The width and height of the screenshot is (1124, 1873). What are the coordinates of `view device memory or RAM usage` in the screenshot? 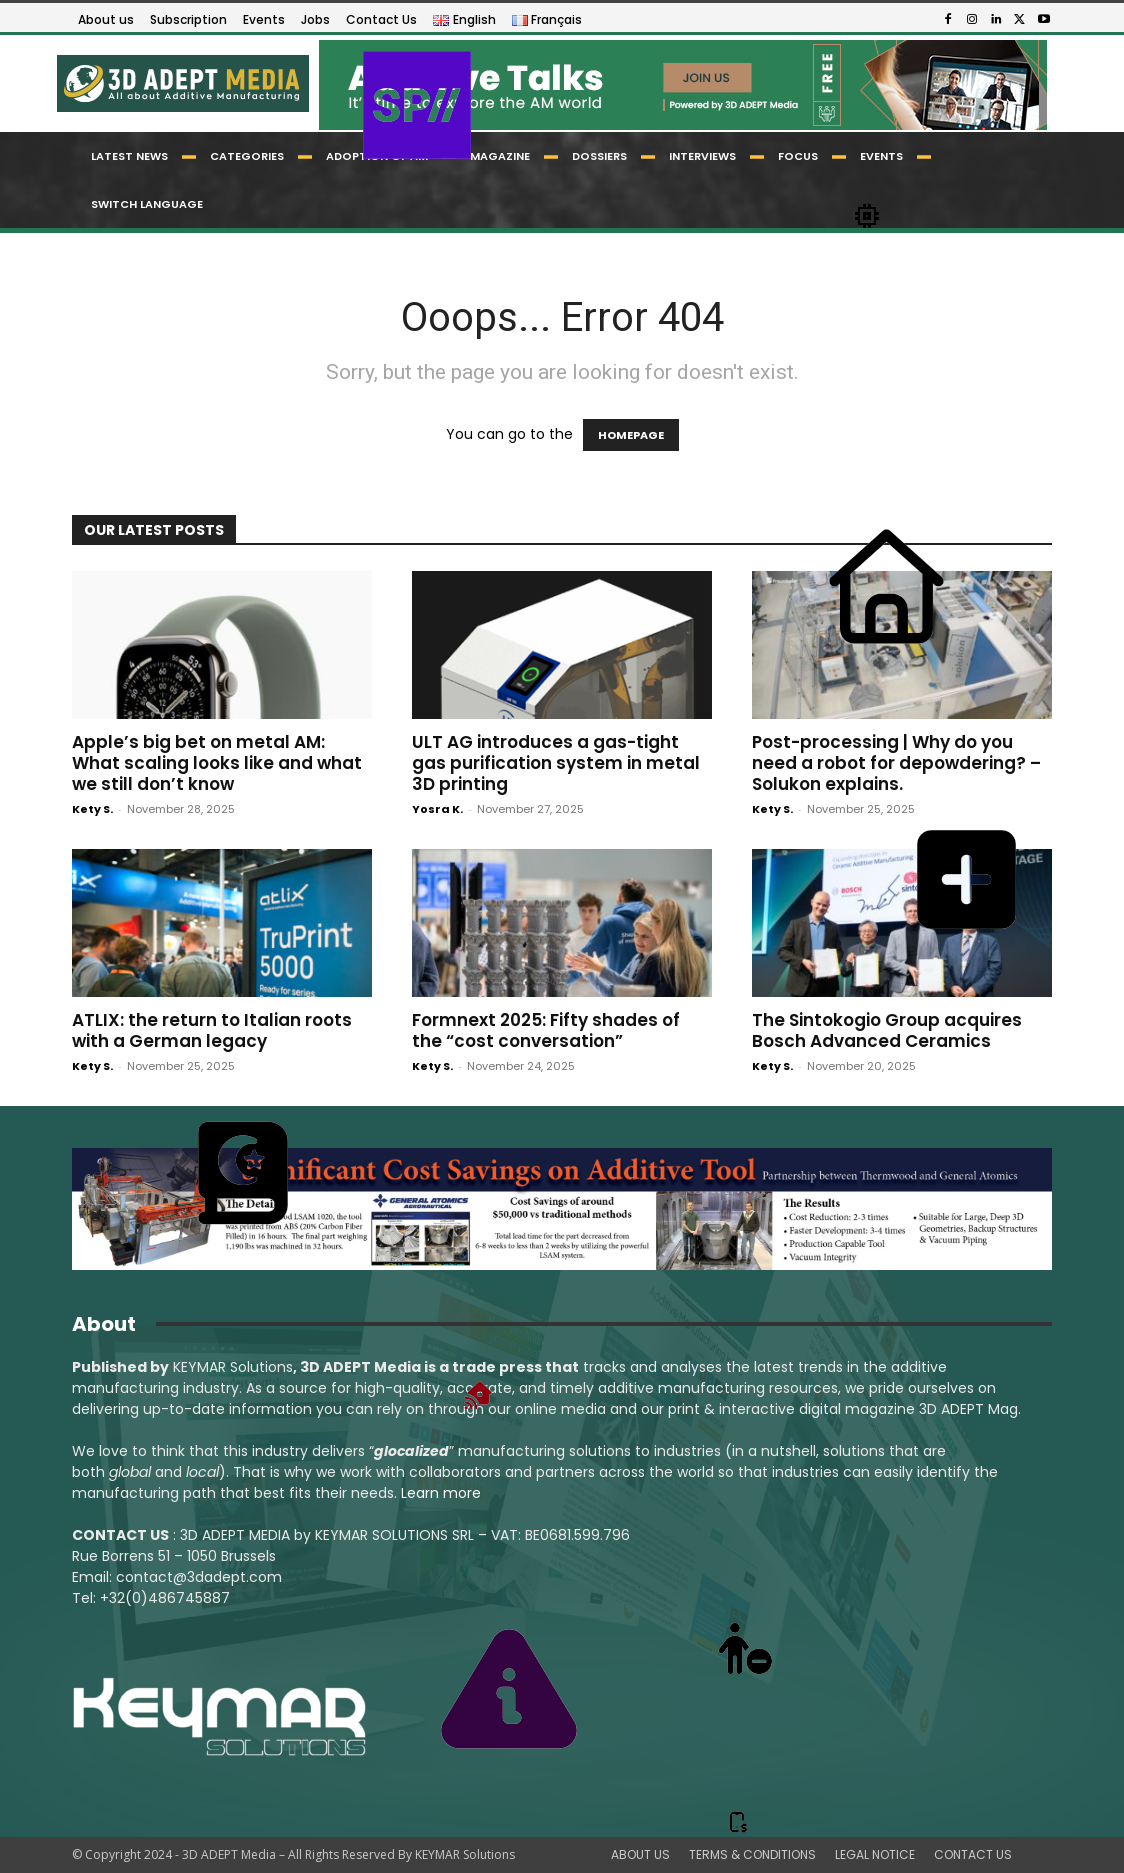 It's located at (867, 216).